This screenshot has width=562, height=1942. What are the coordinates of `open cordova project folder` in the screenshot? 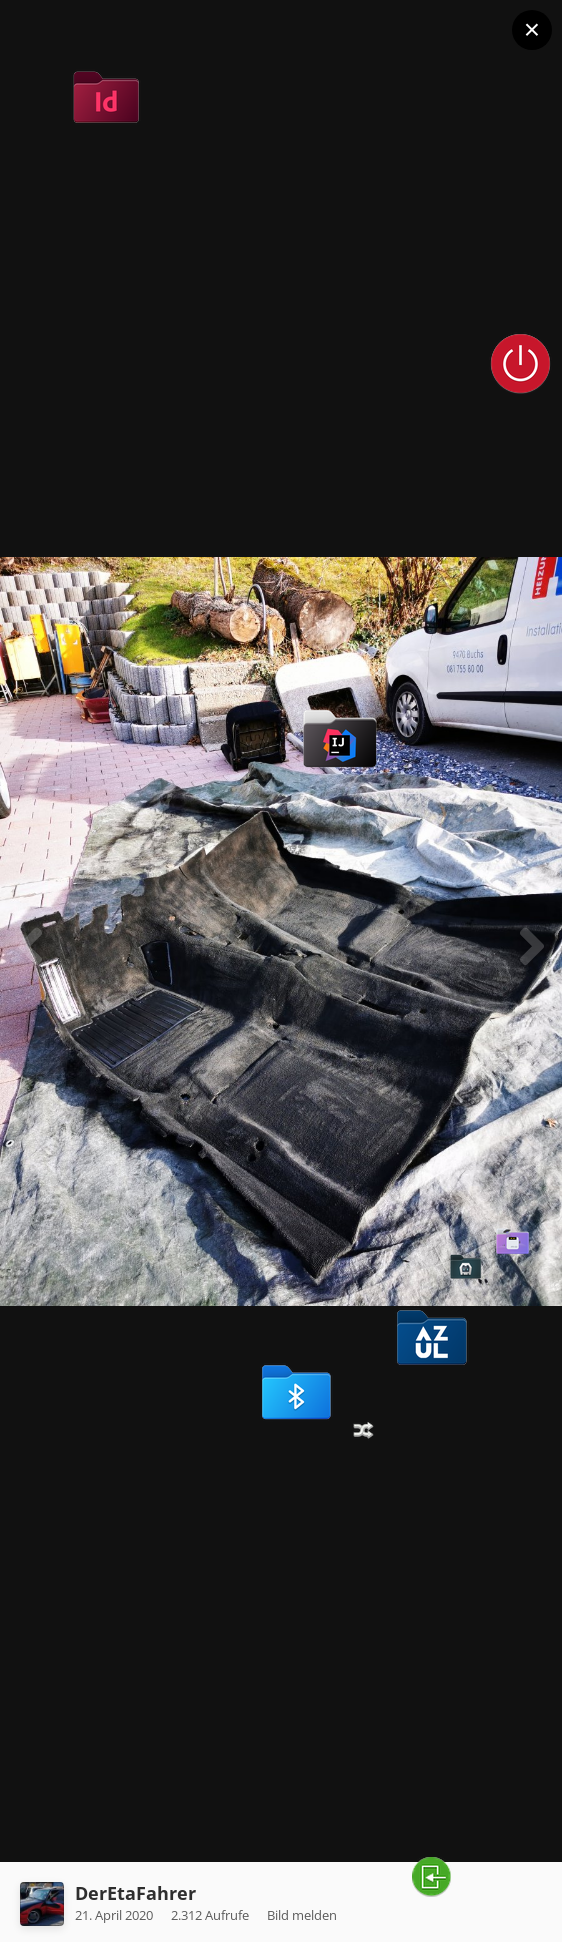 It's located at (465, 1267).